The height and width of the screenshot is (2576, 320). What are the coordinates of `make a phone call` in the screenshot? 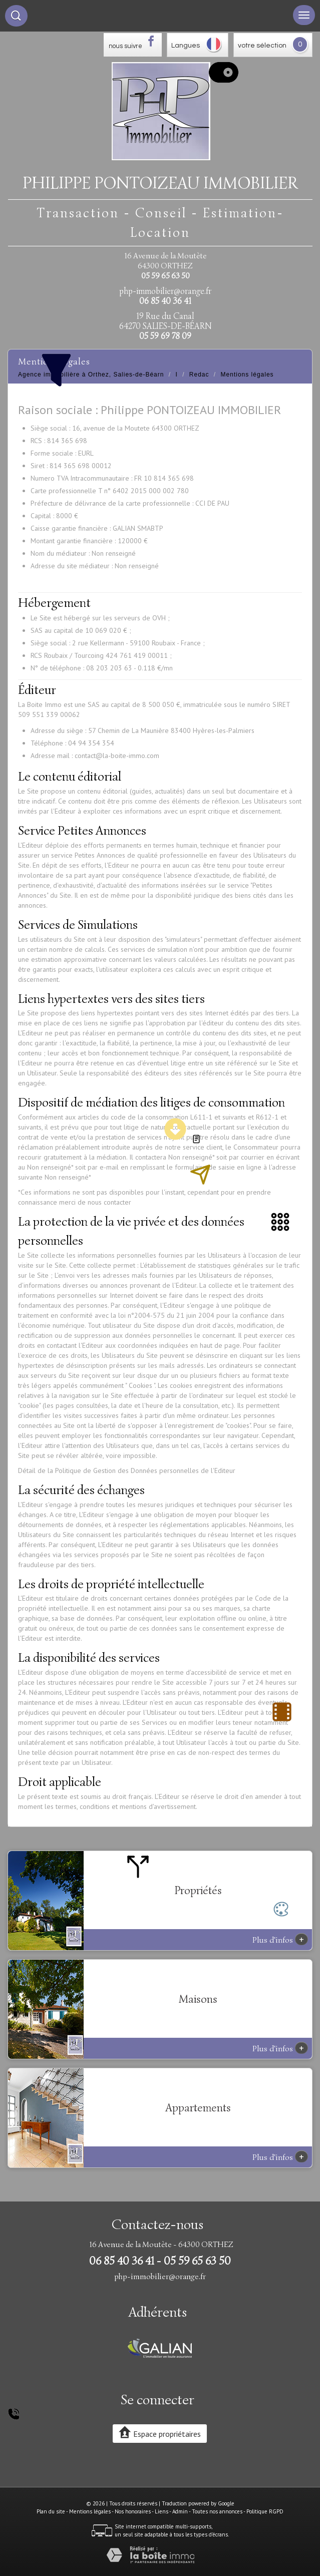 It's located at (14, 2414).